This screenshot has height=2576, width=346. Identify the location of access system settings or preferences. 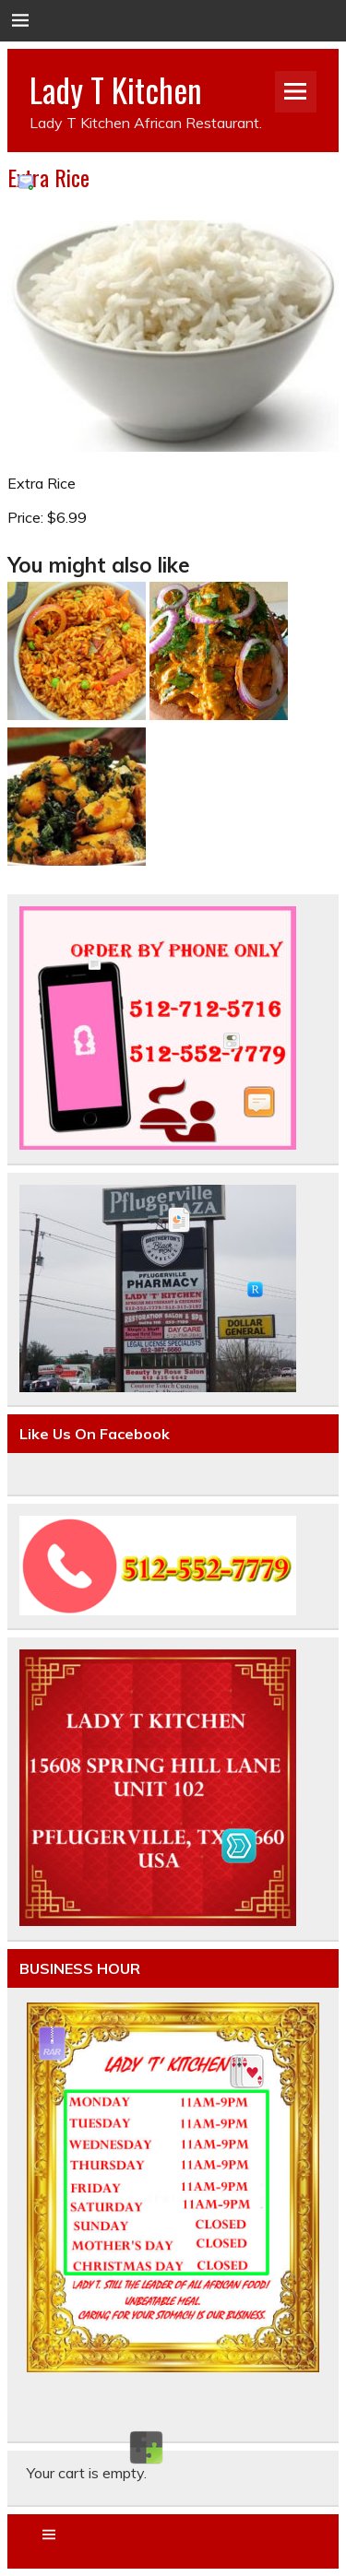
(232, 1041).